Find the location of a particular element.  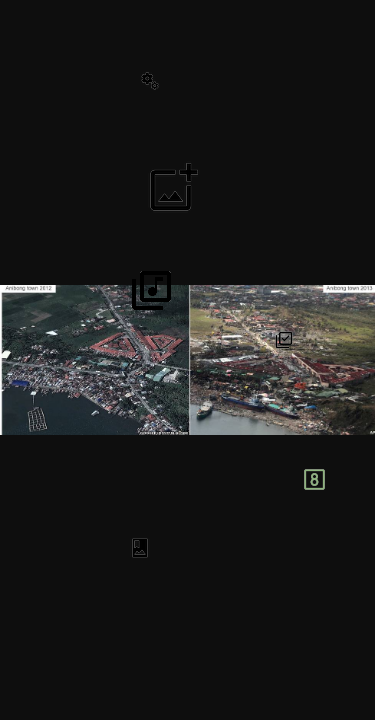

select or input the number eight is located at coordinates (314, 479).